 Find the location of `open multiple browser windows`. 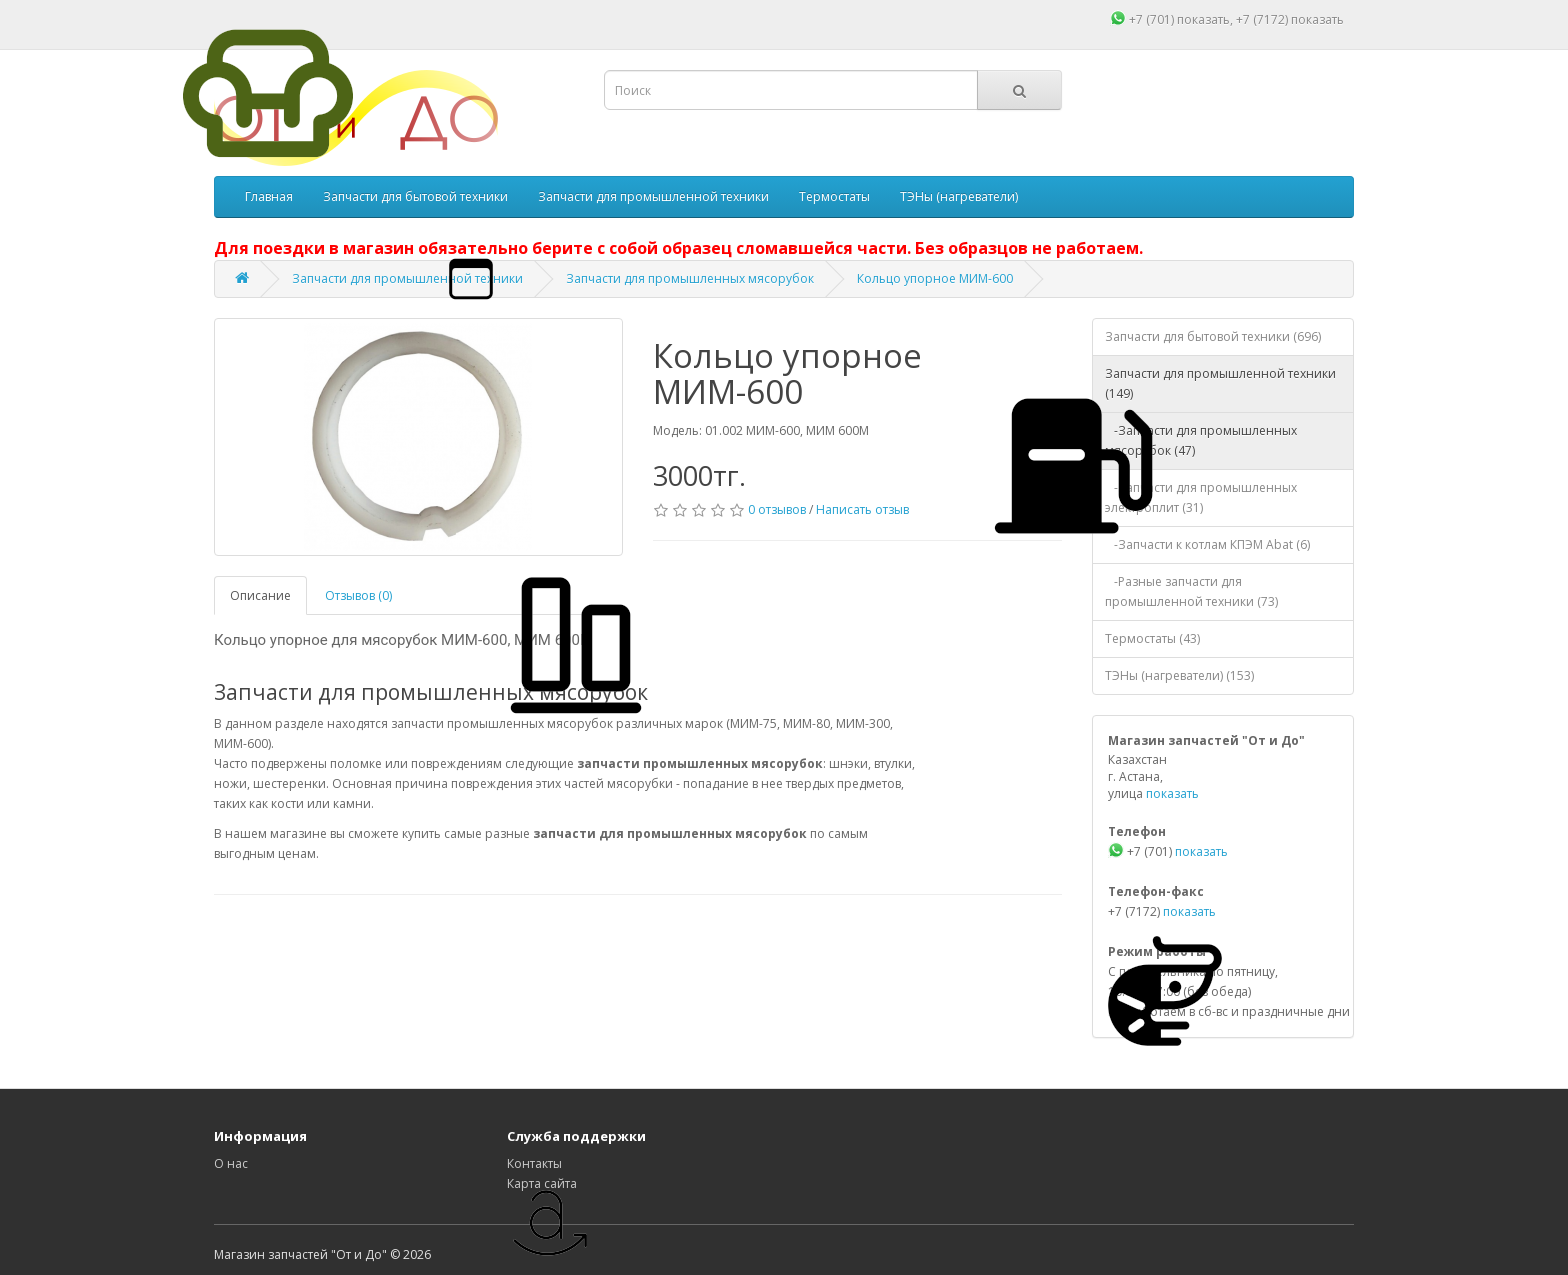

open multiple browser windows is located at coordinates (471, 279).